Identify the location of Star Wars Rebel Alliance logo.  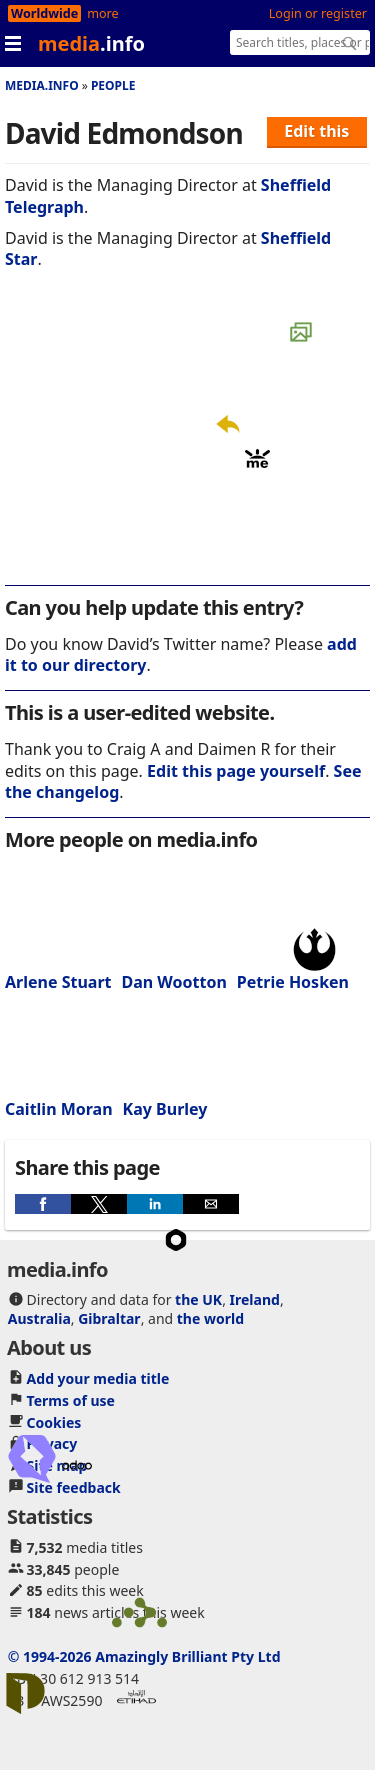
(314, 949).